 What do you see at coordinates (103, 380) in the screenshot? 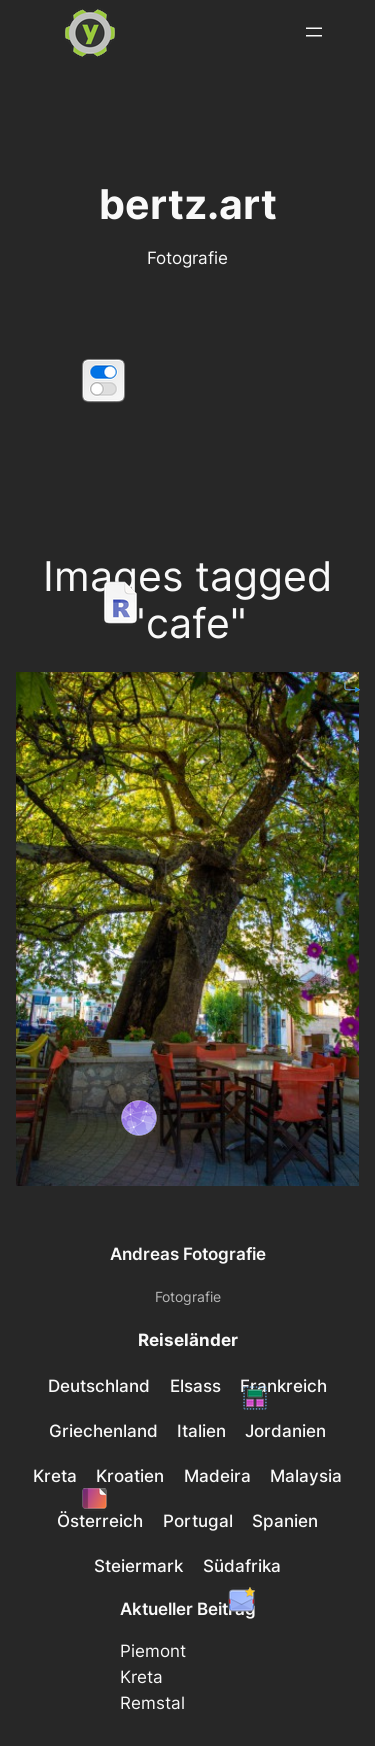
I see `open desktop preferences or settings` at bounding box center [103, 380].